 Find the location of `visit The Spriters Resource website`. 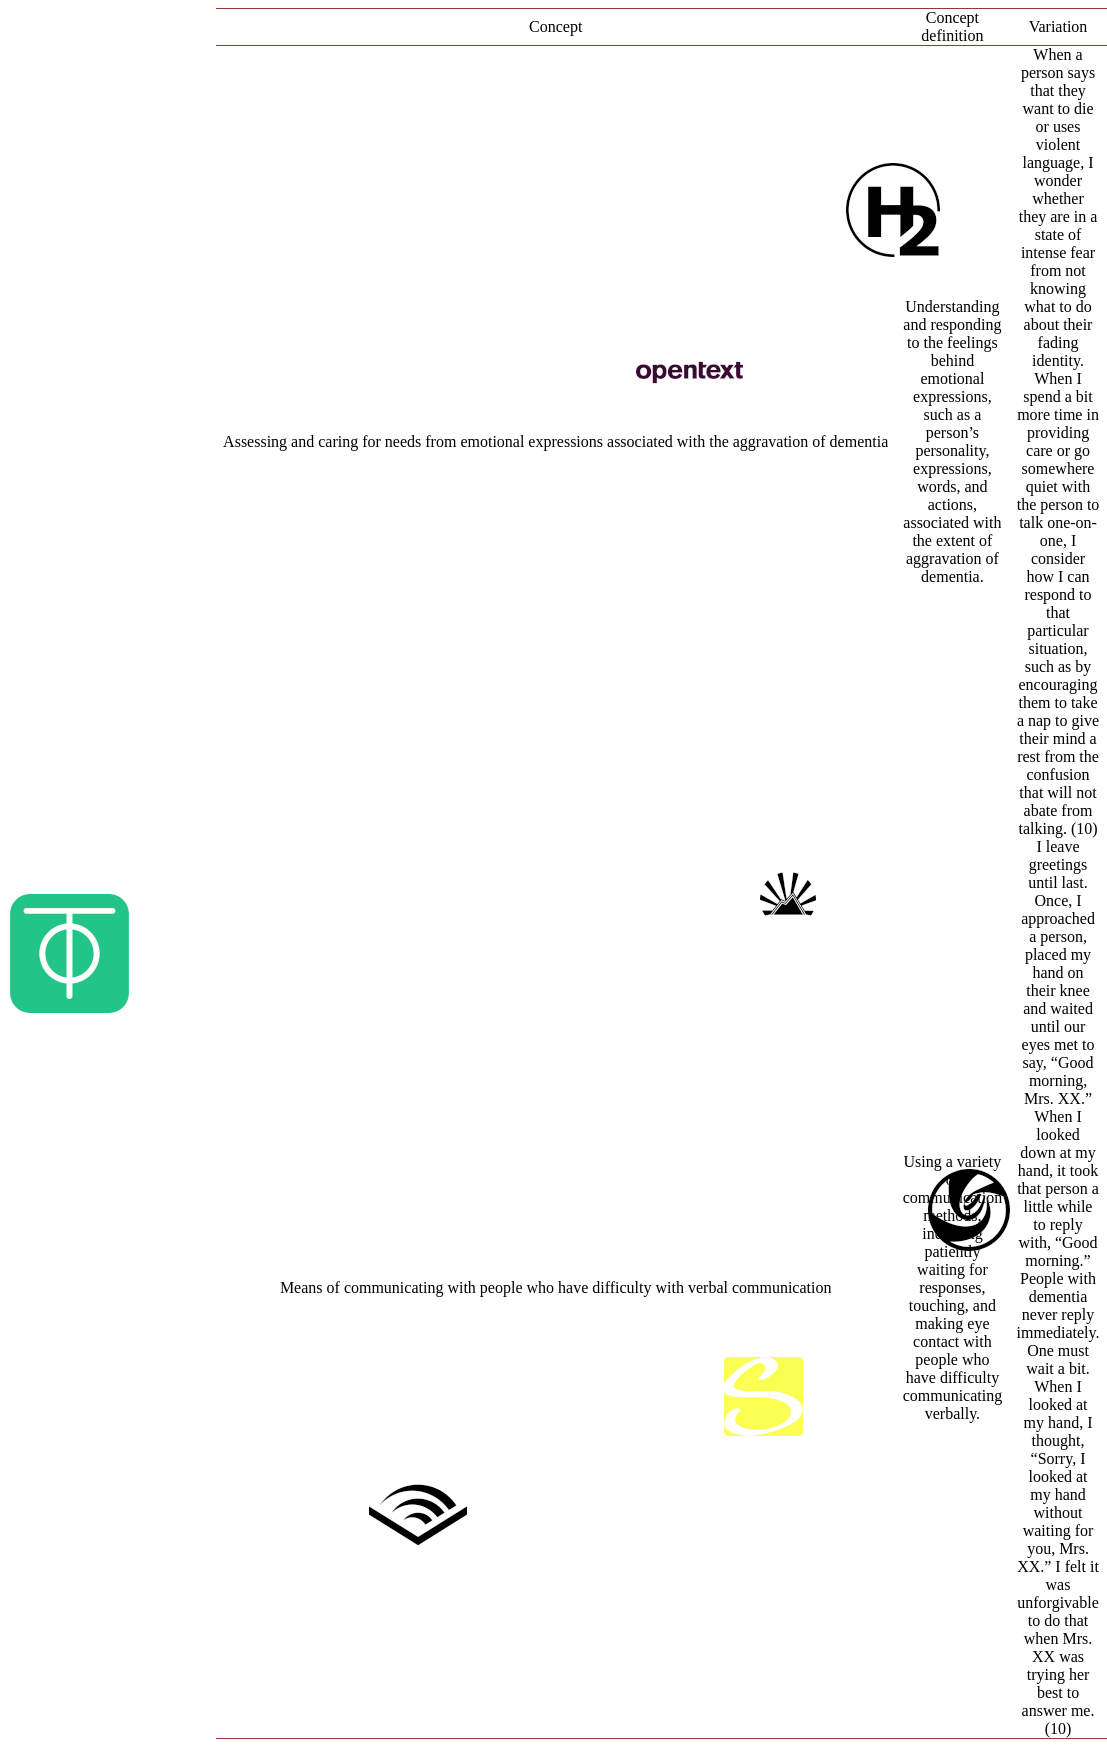

visit The Spriters Resource website is located at coordinates (763, 1396).